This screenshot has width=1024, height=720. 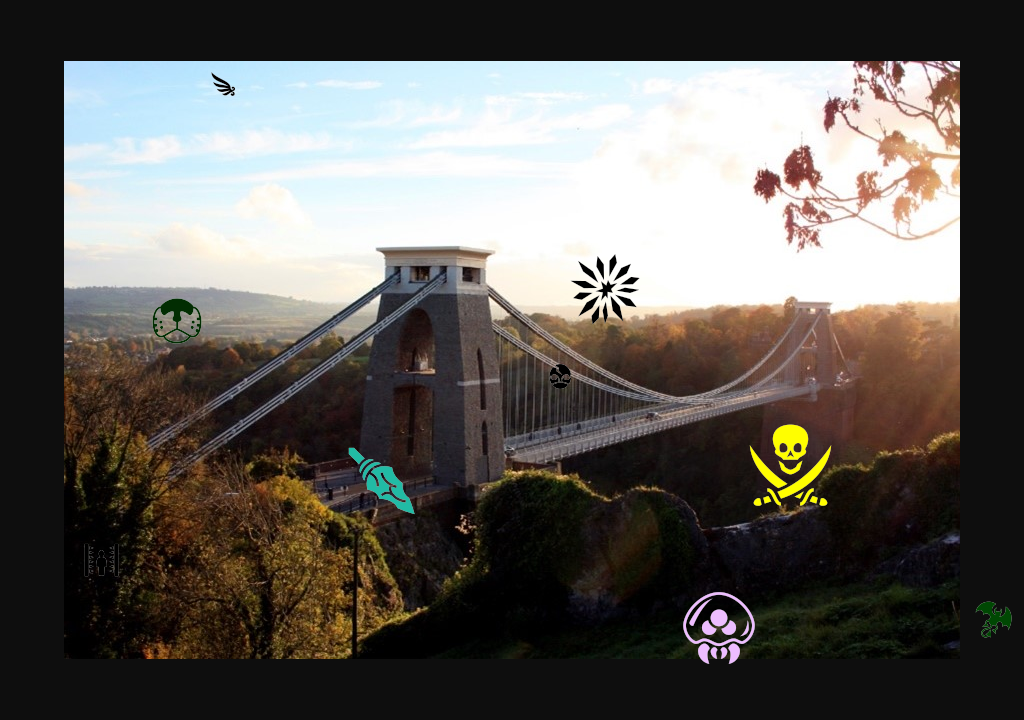 I want to click on indicates a trap or hazard zone in a game, so click(x=101, y=559).